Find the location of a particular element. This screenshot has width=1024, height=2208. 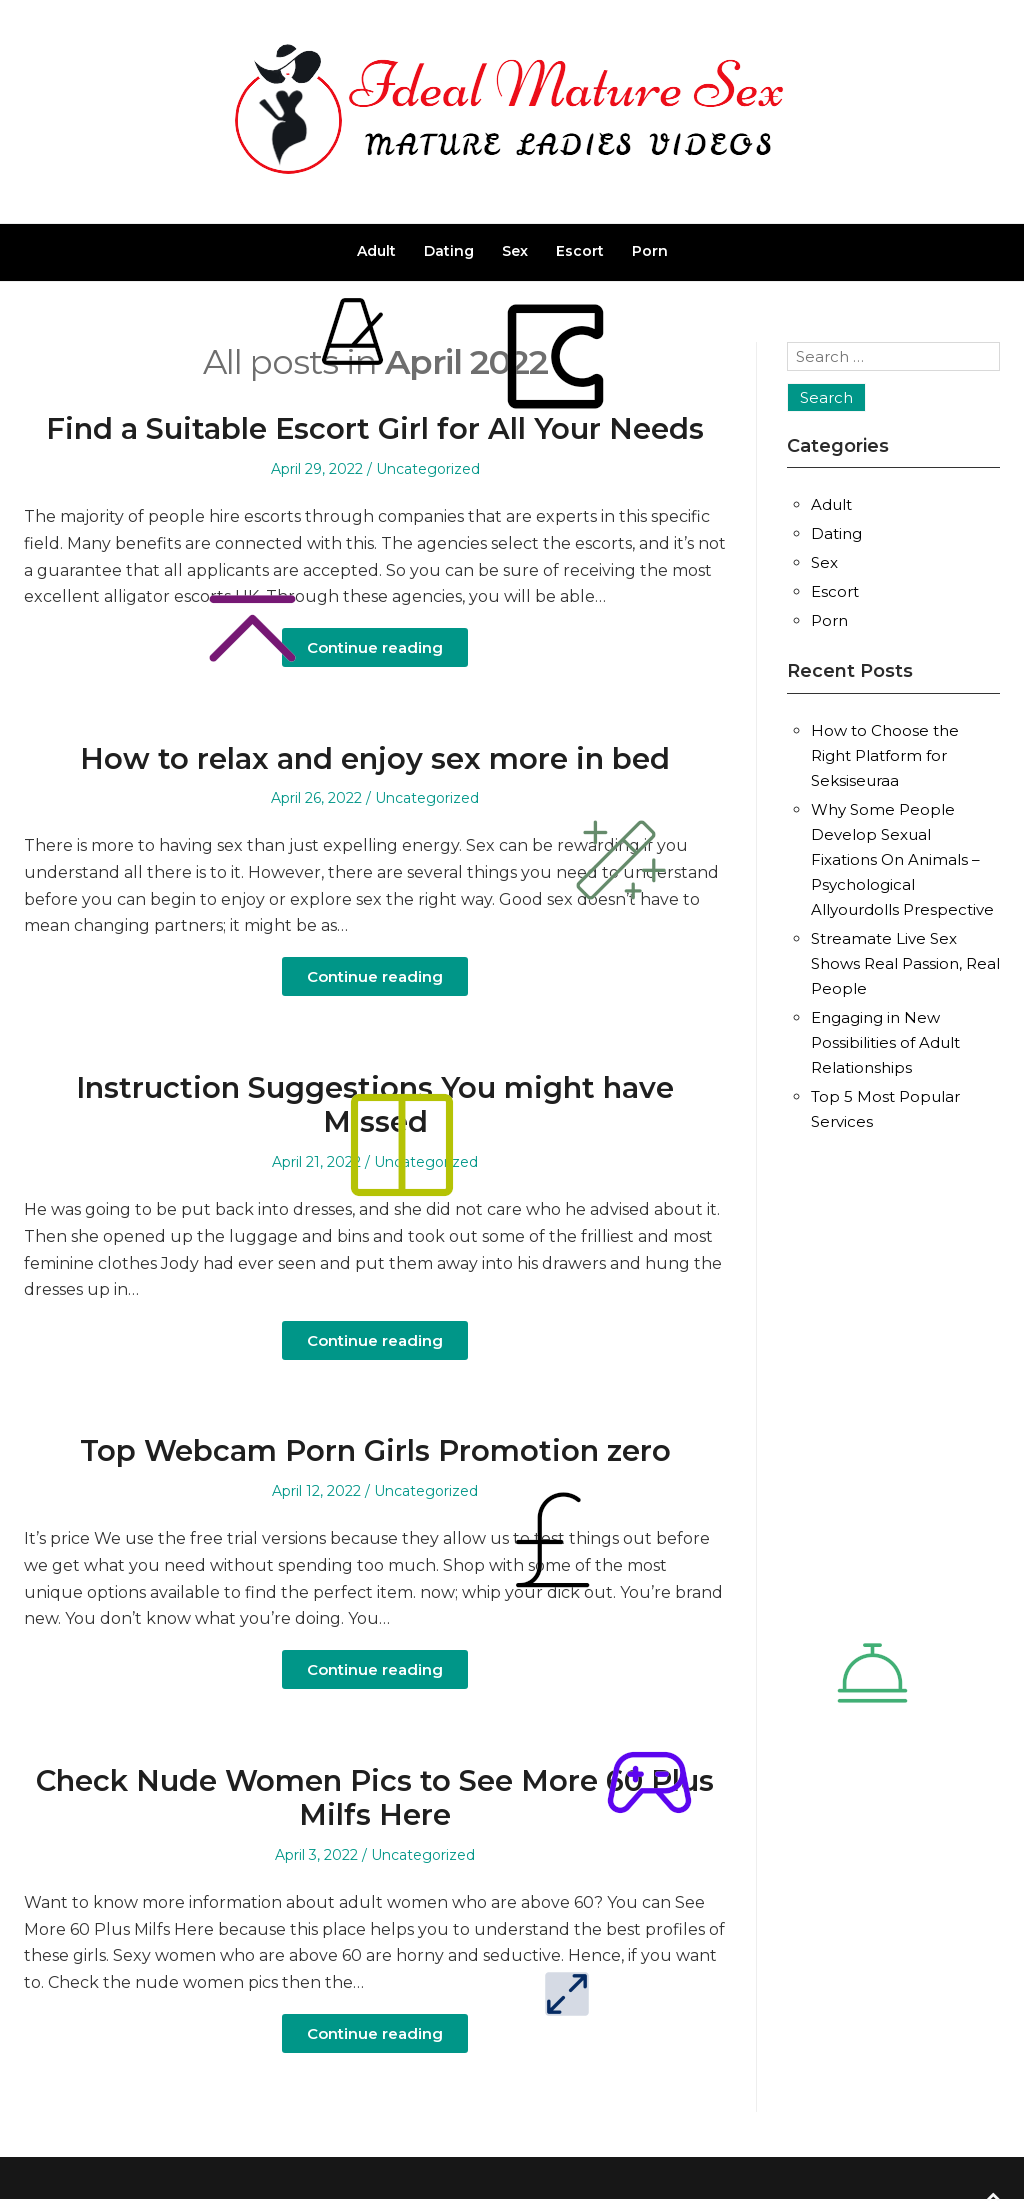

expand to full screen is located at coordinates (567, 1994).